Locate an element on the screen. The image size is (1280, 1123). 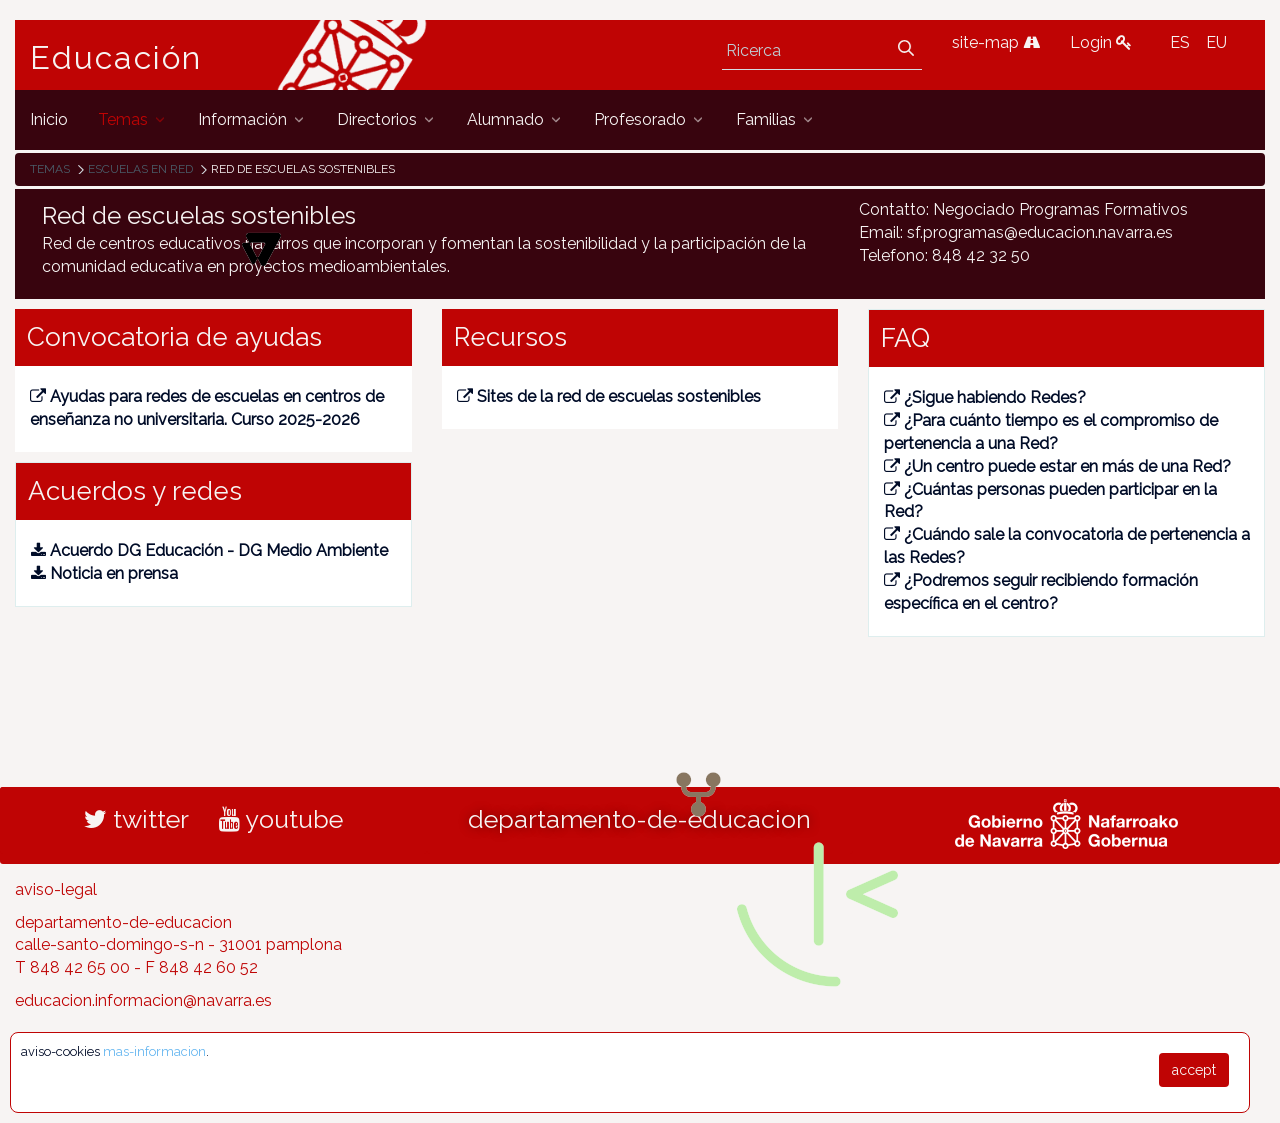
visit the VTEX website or platform is located at coordinates (261, 249).